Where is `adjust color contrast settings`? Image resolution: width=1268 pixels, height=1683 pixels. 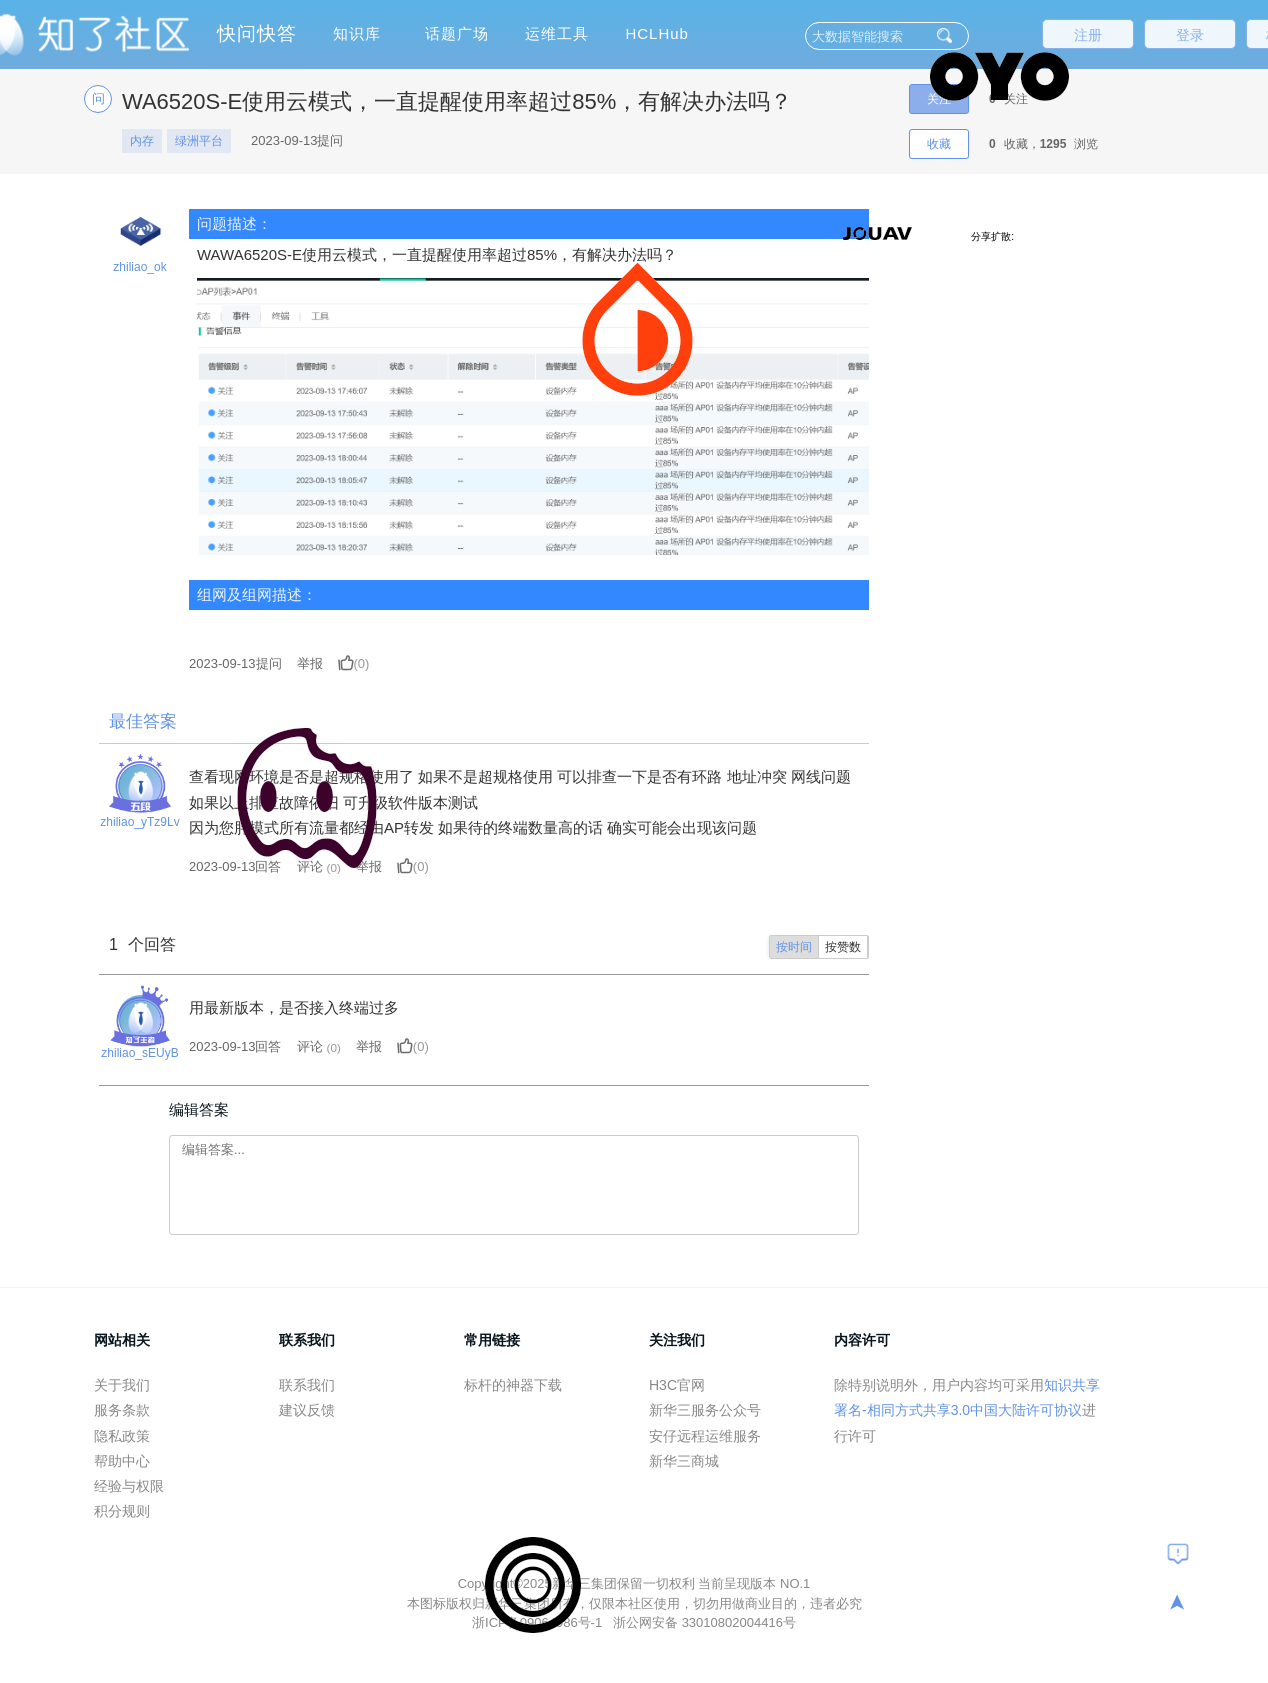 adjust color contrast settings is located at coordinates (637, 334).